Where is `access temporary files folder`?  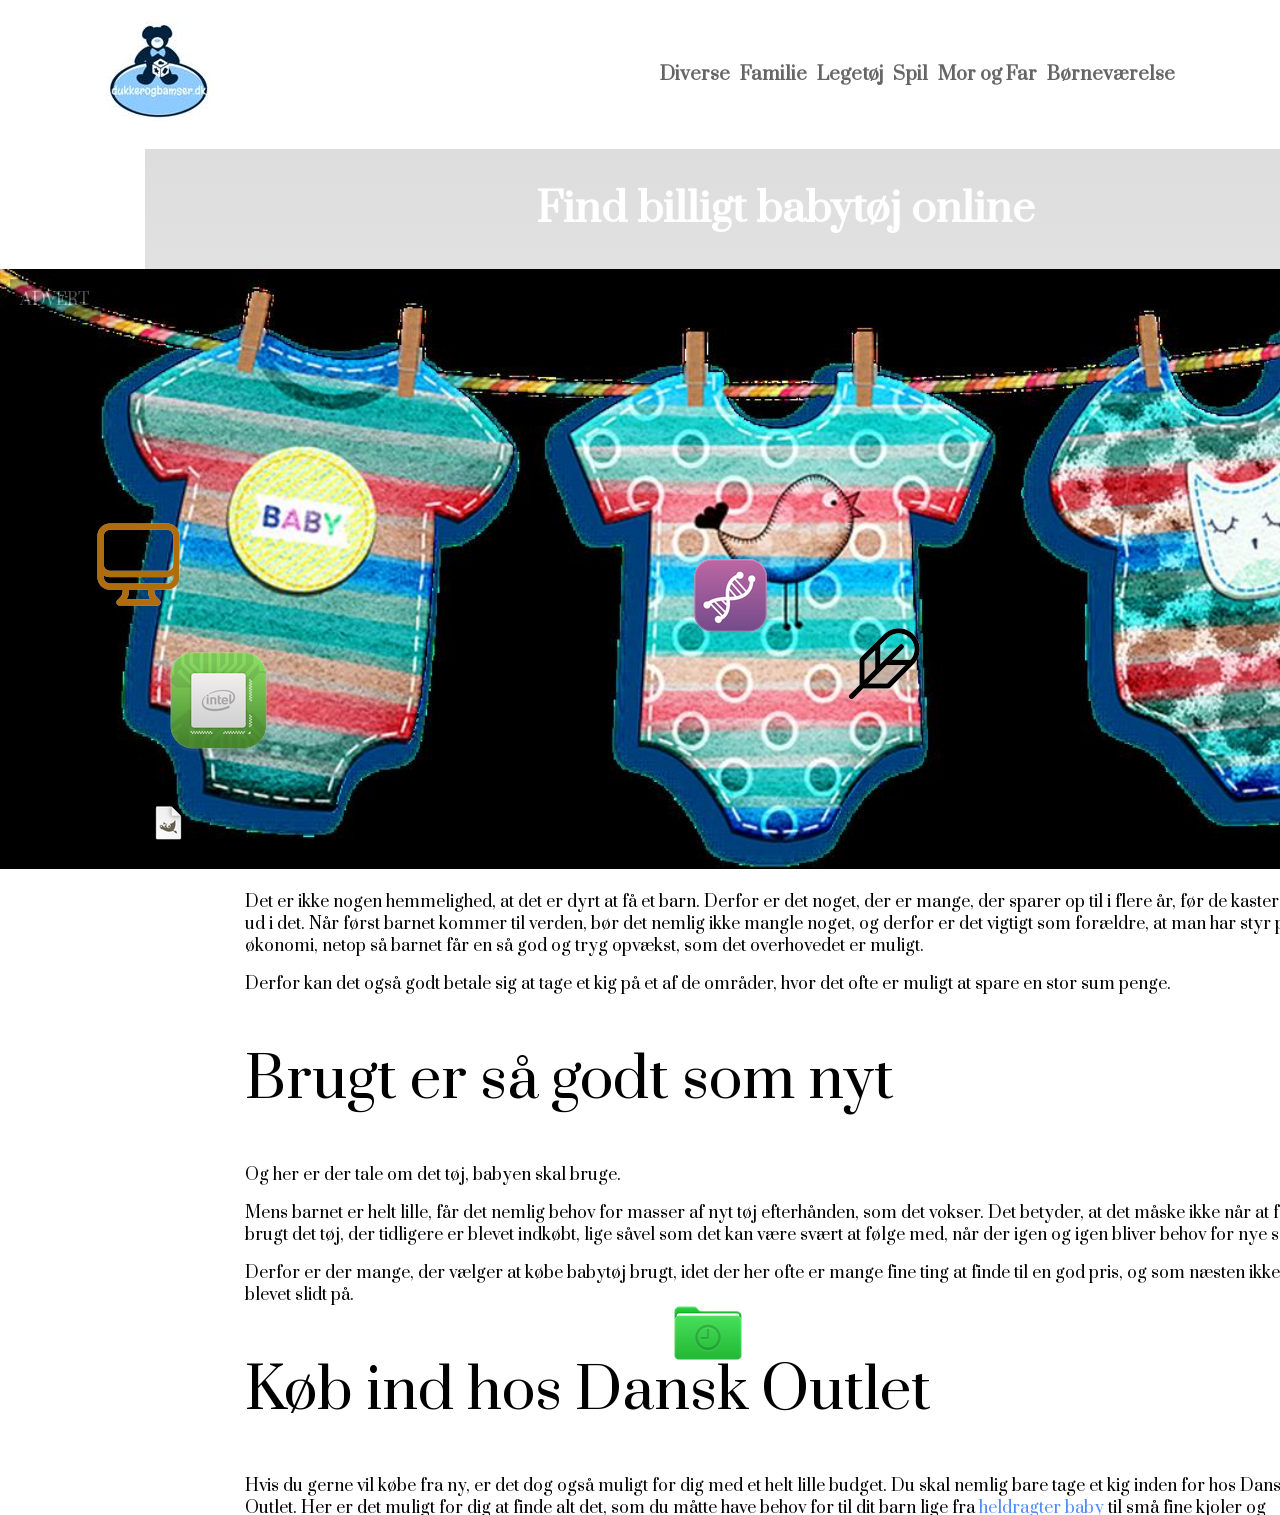 access temporary files folder is located at coordinates (708, 1333).